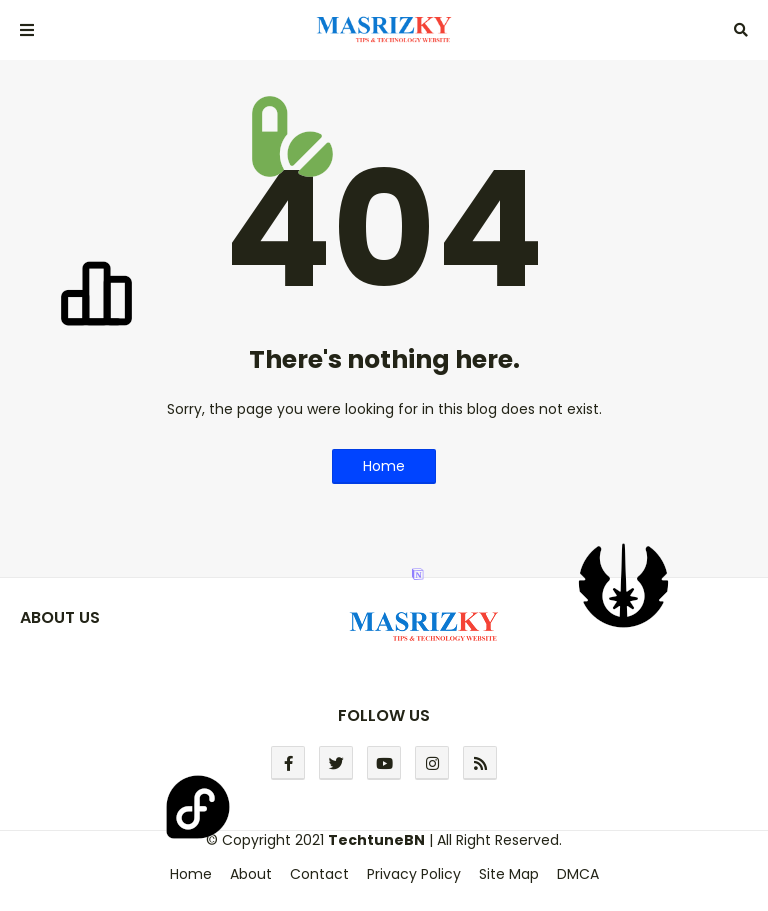  Describe the element at coordinates (198, 807) in the screenshot. I see `Fedora Linux logo` at that location.